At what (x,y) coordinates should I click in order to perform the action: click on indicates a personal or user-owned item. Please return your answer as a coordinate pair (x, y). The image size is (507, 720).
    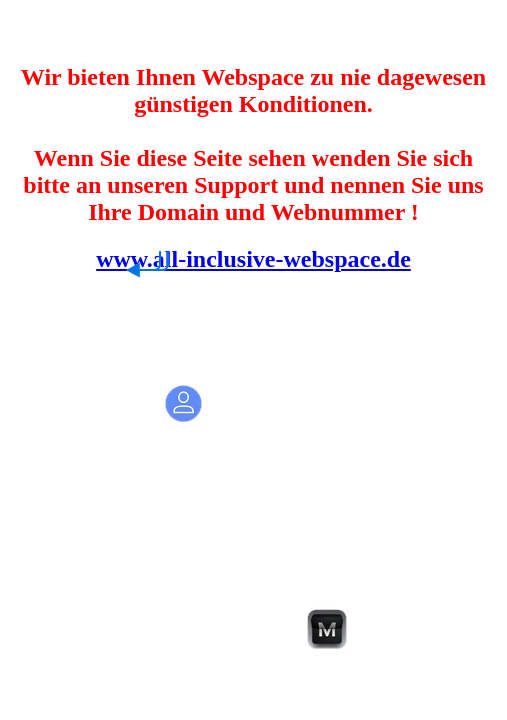
    Looking at the image, I should click on (183, 403).